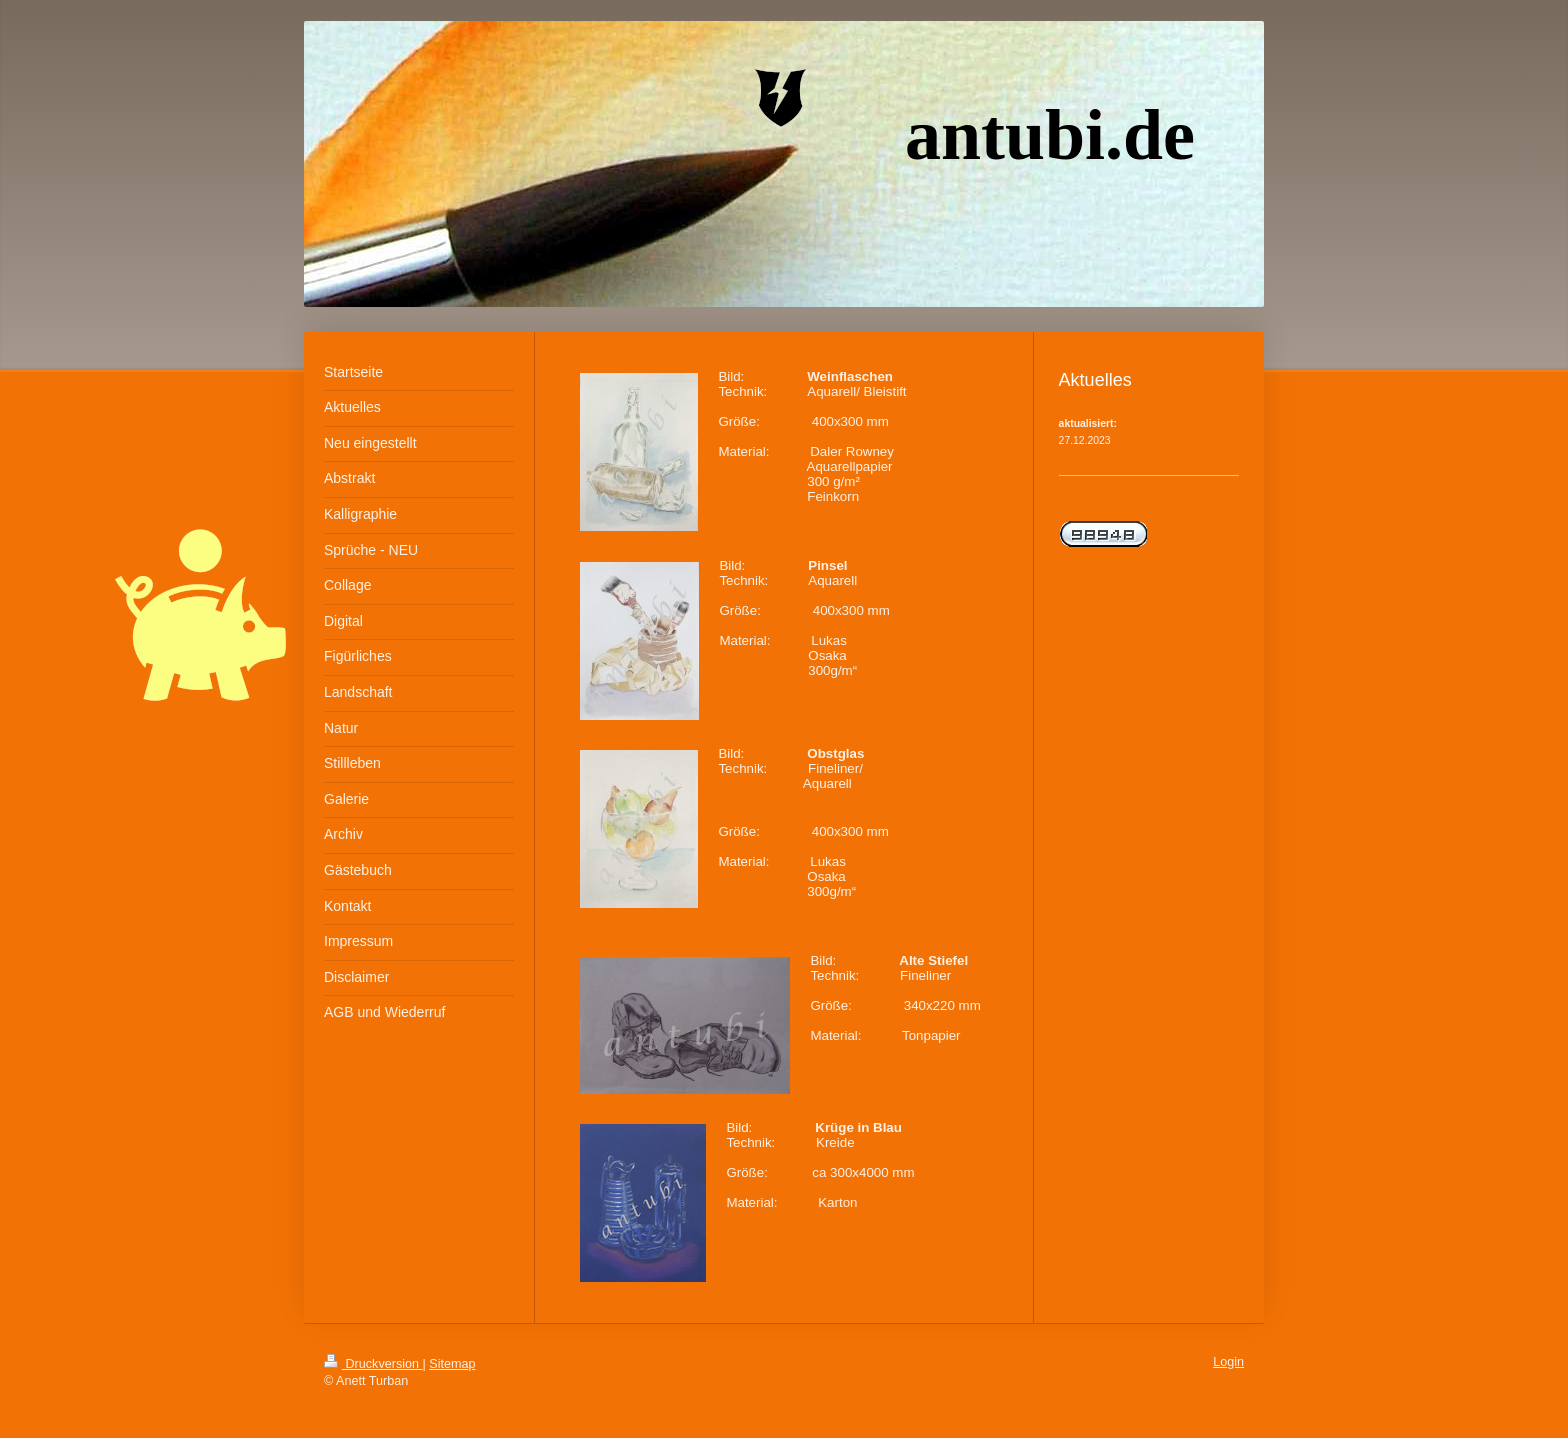 The width and height of the screenshot is (1568, 1438). What do you see at coordinates (200, 618) in the screenshot?
I see `access savings or budget features` at bounding box center [200, 618].